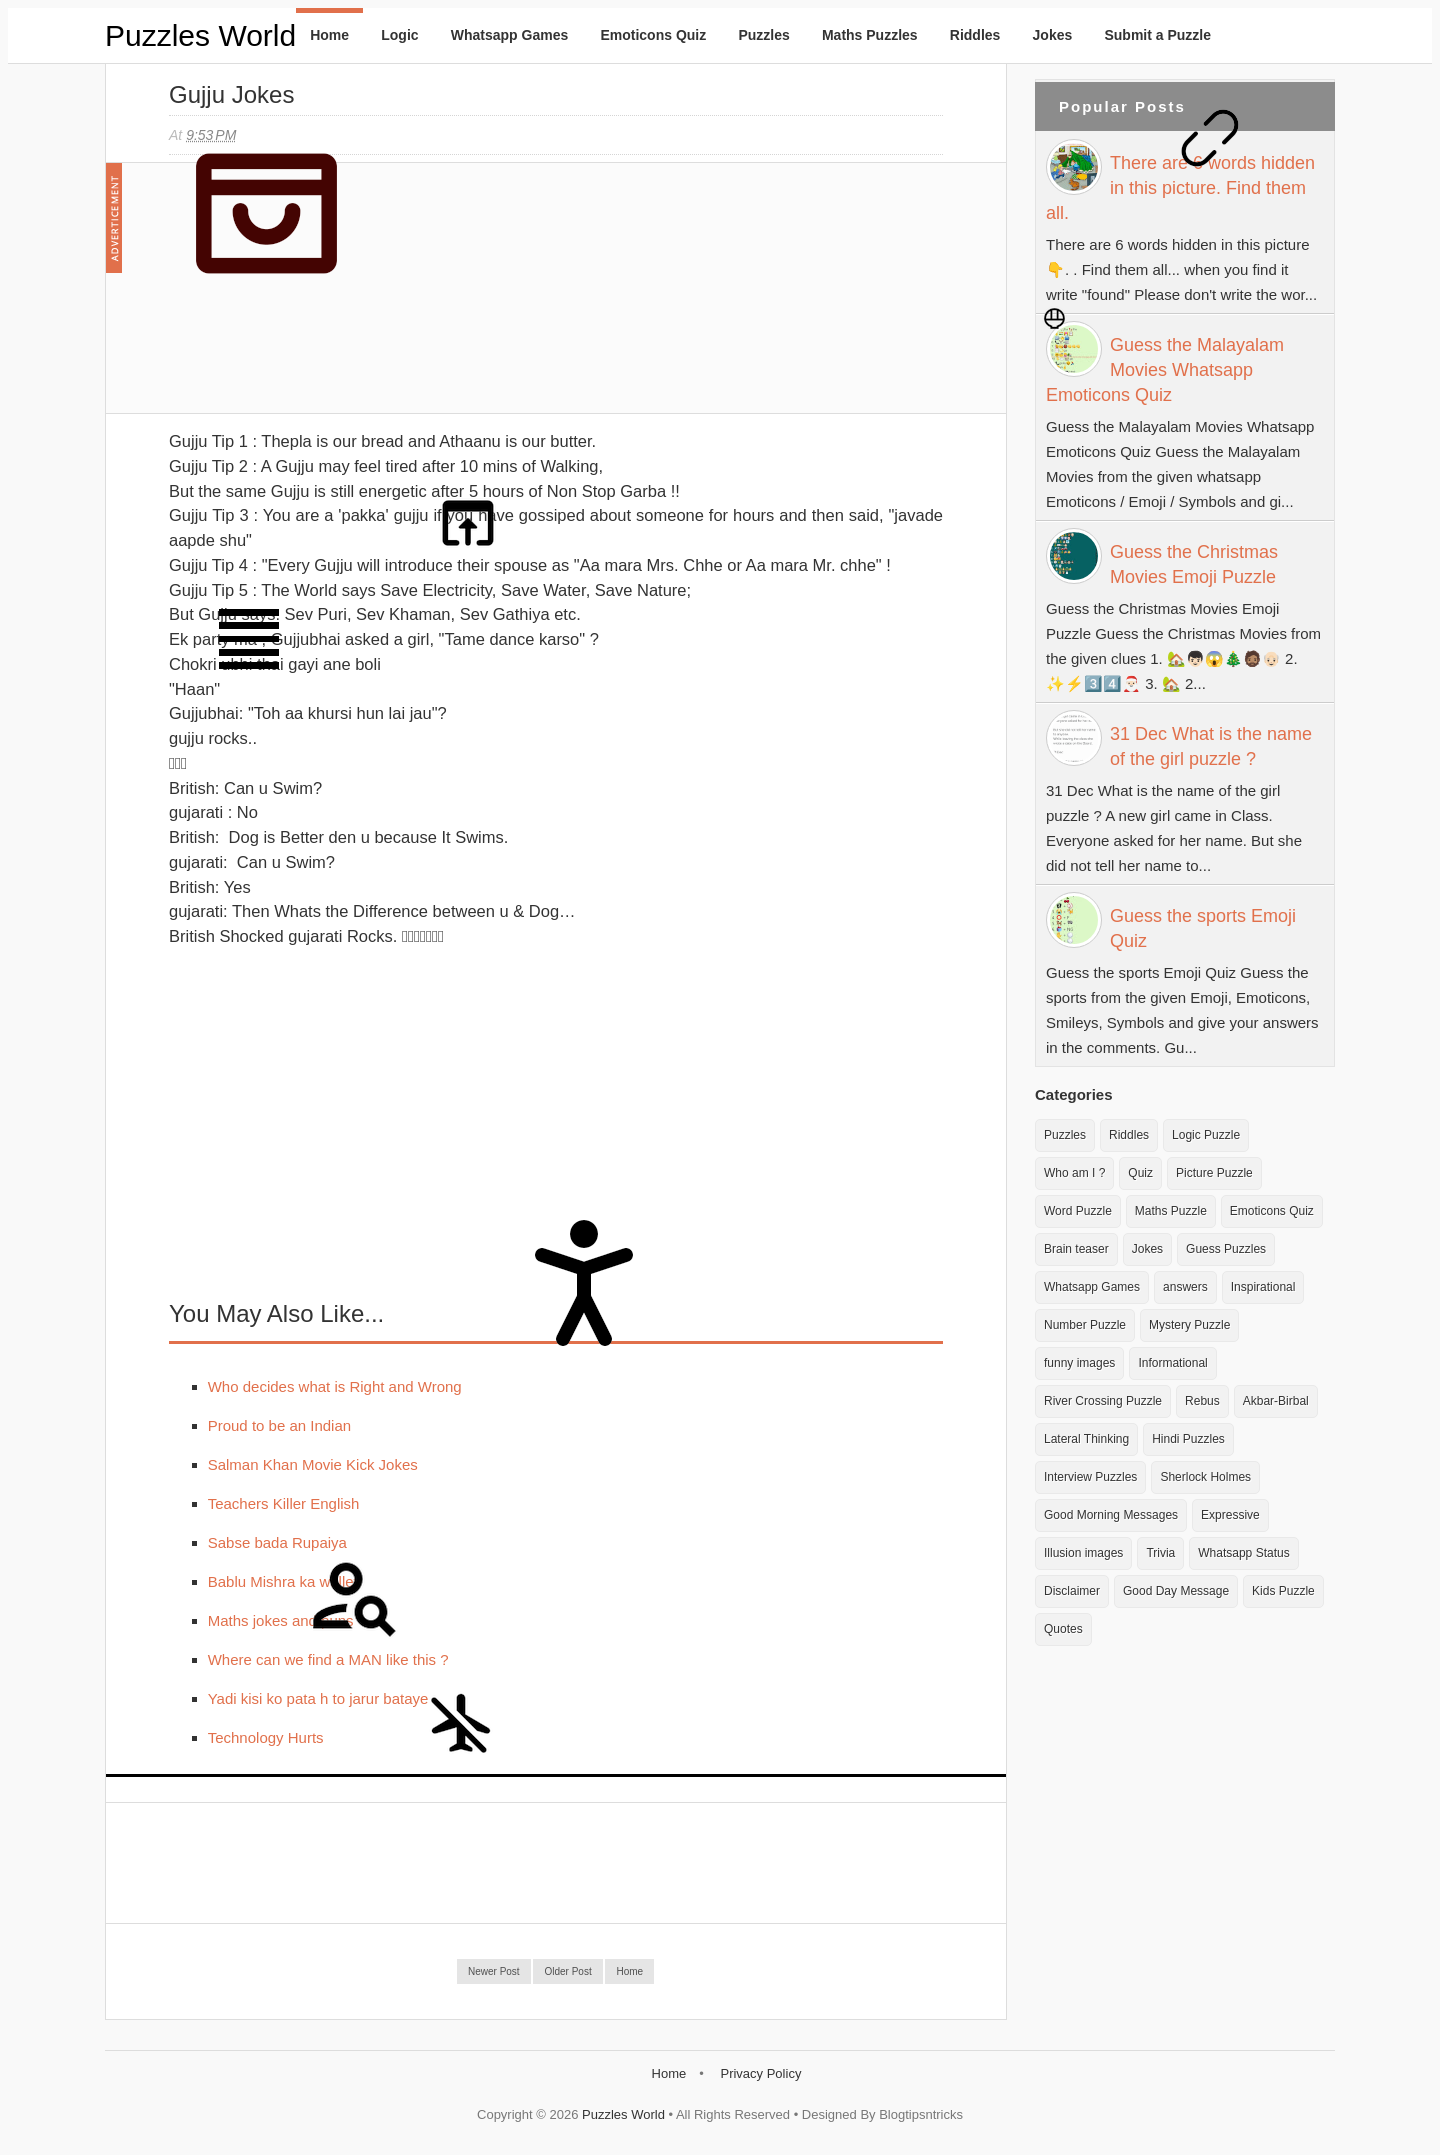  I want to click on search for a person or contact, so click(354, 1595).